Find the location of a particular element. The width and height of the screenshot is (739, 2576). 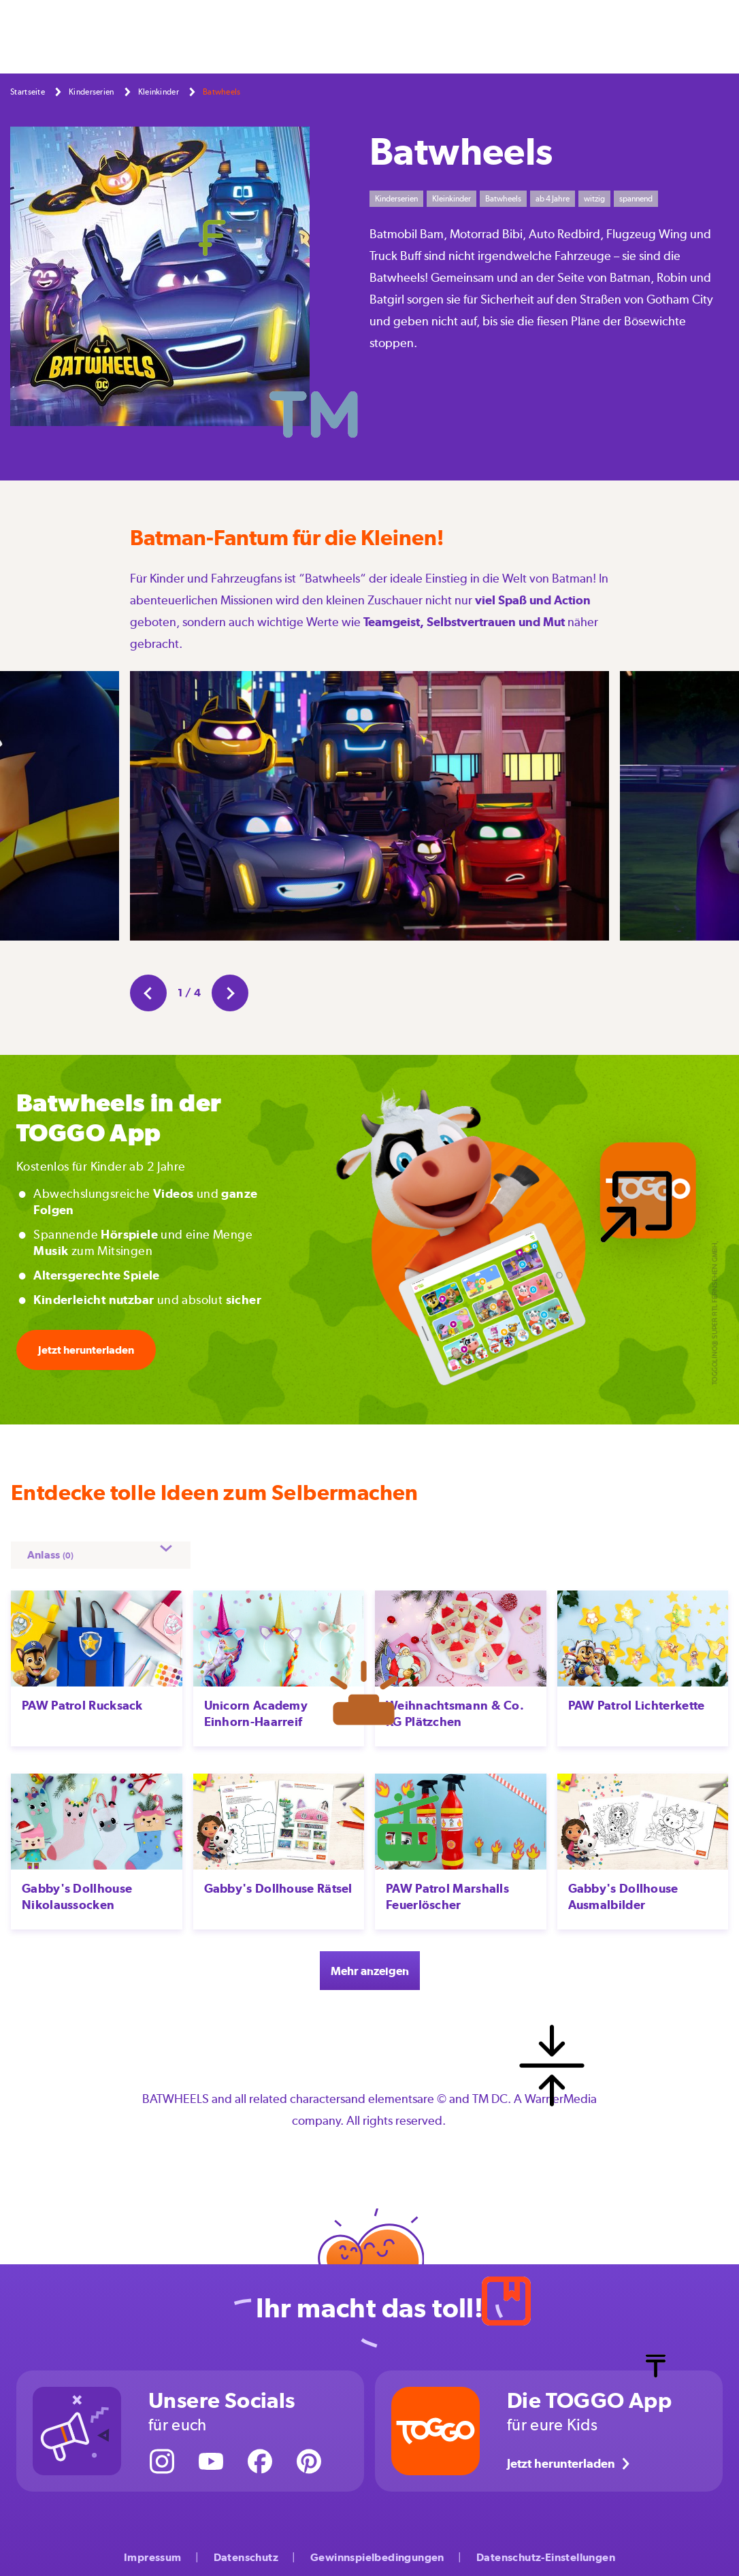

view photo album is located at coordinates (506, 2301).